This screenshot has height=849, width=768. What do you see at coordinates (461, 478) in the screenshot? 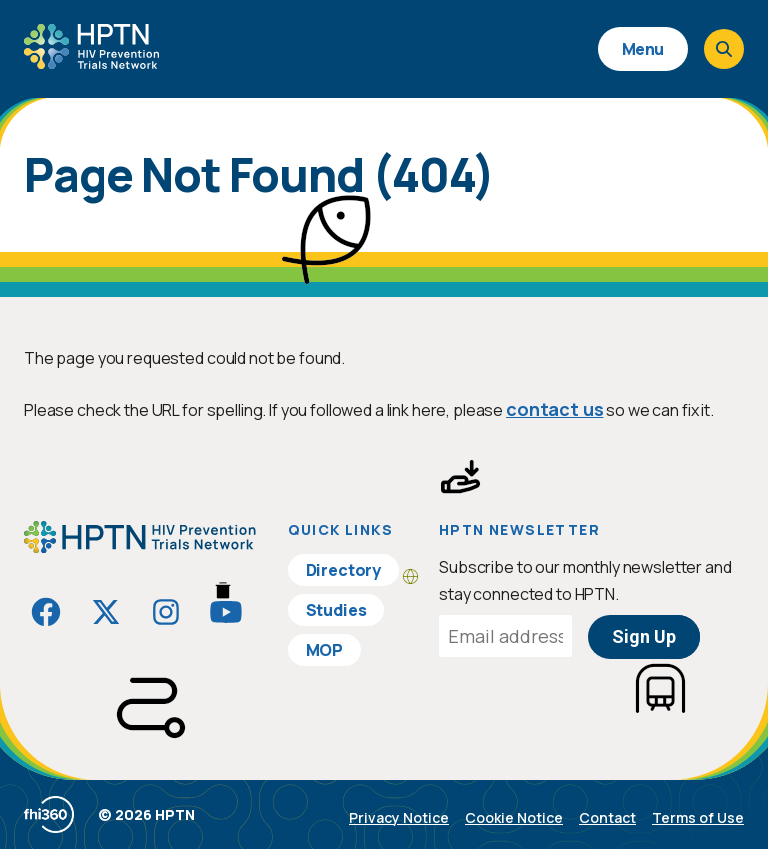
I see `receive or accept an incoming item` at bounding box center [461, 478].